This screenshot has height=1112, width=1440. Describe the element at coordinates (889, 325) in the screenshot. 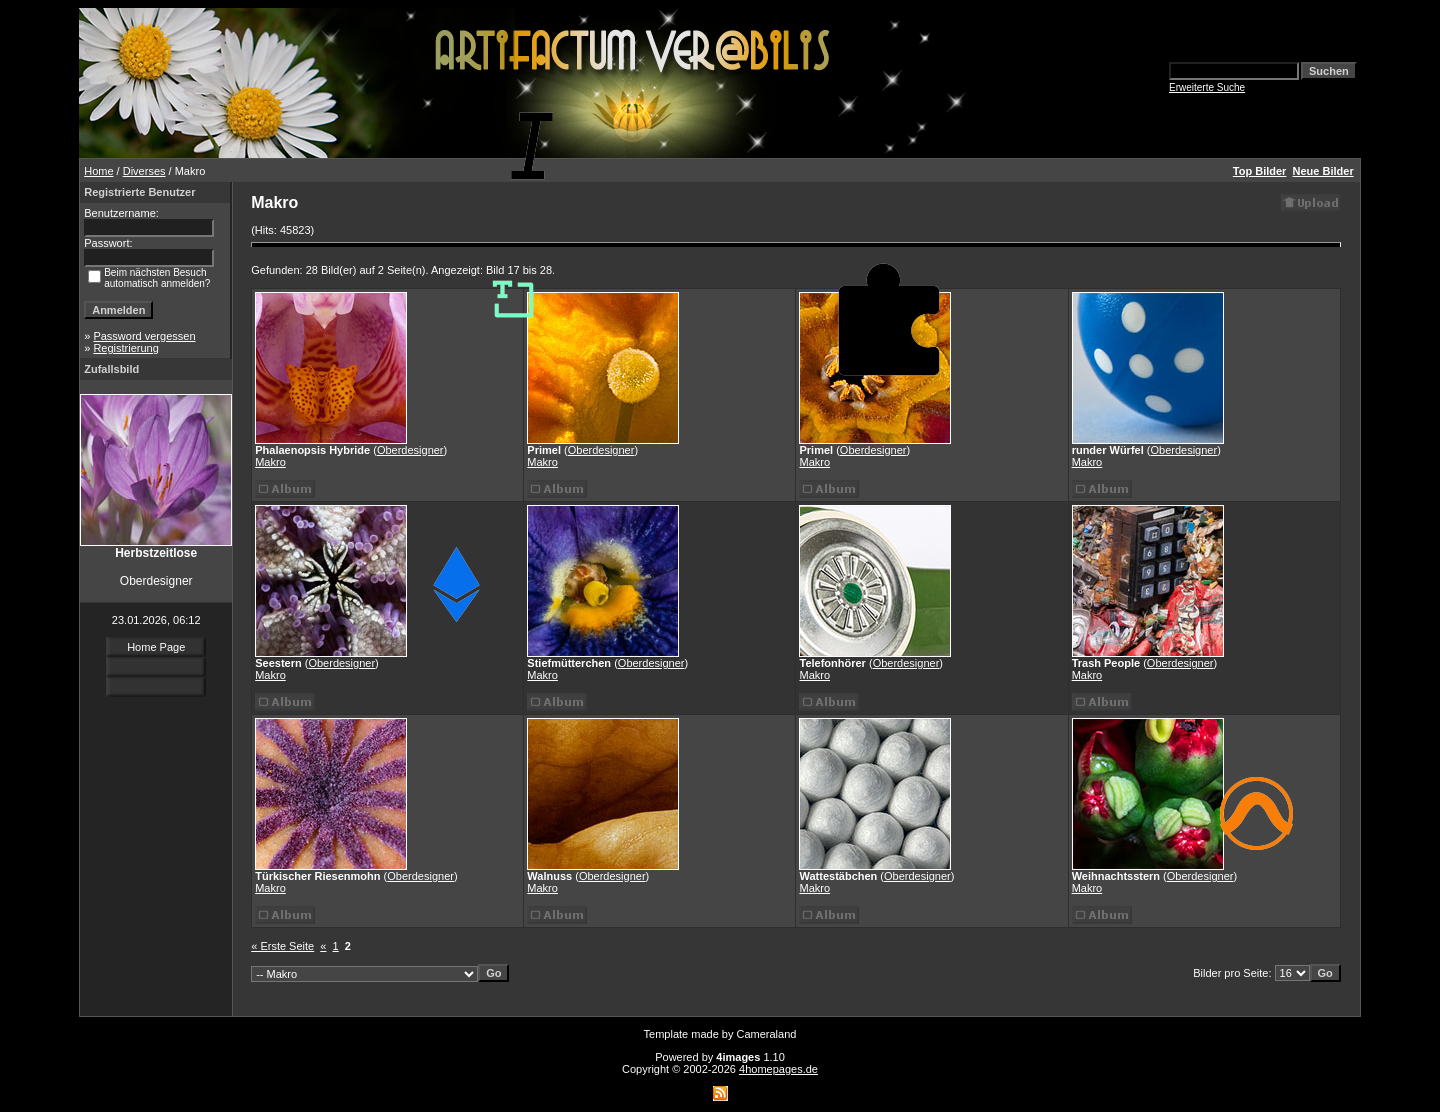

I see `access plugins or extensions` at that location.